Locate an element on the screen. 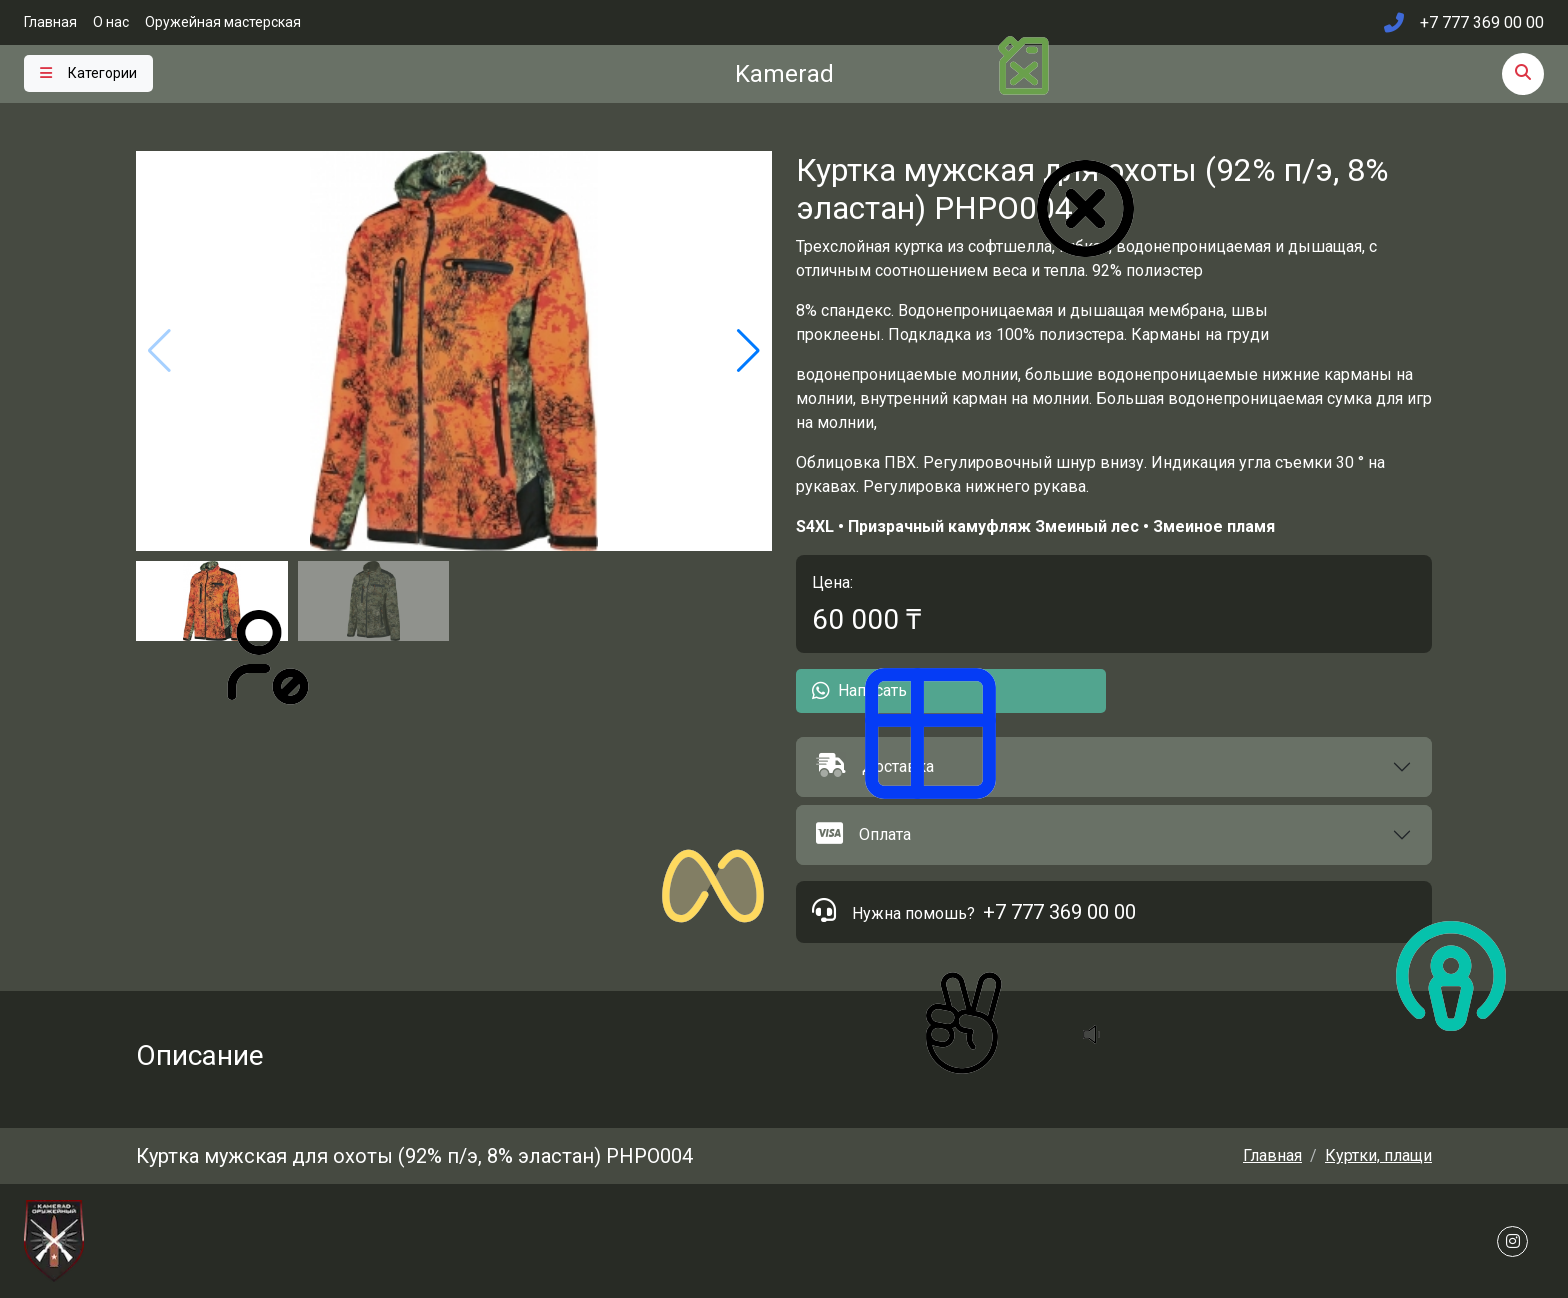 The height and width of the screenshot is (1298, 1568). Meta company logo is located at coordinates (713, 886).